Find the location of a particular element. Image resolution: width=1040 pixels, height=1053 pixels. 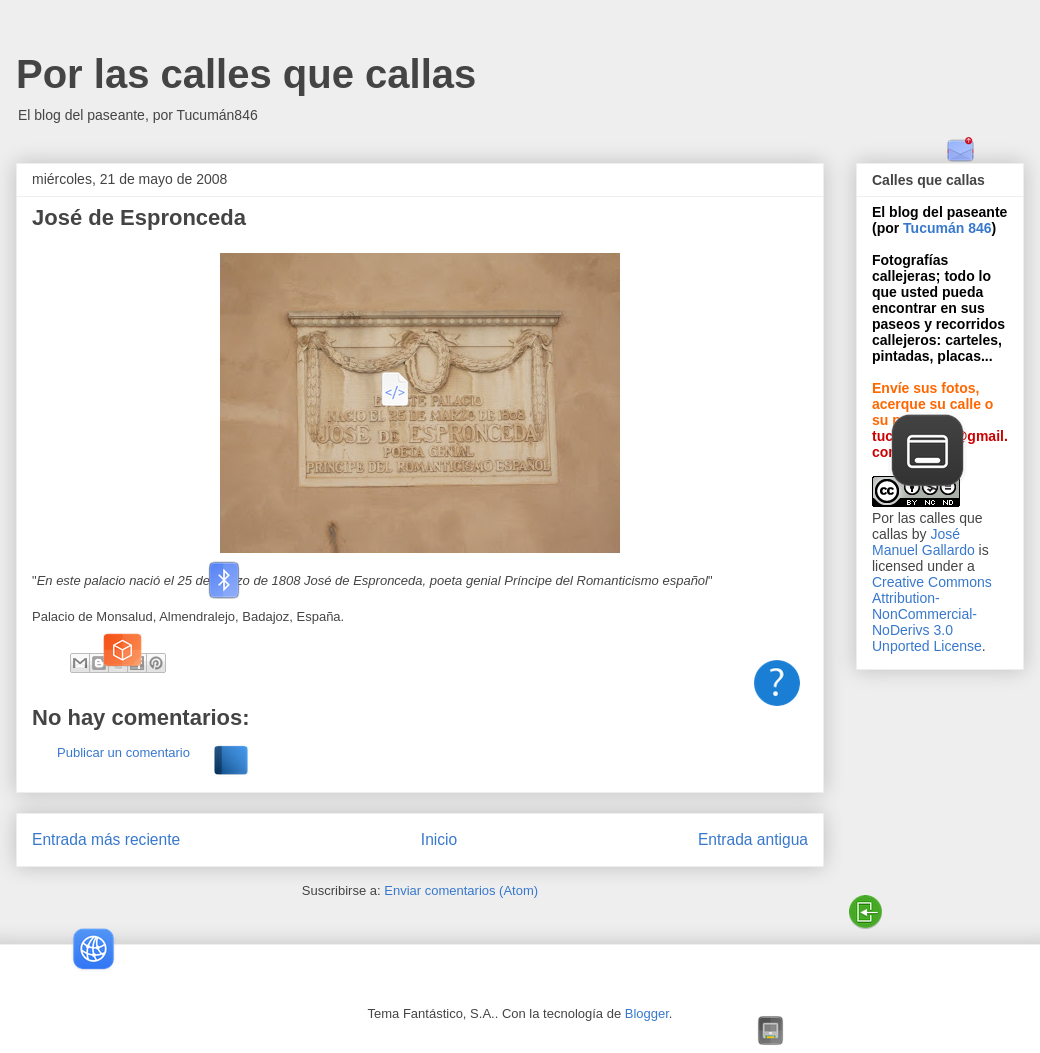

indicates help or additional information is available is located at coordinates (775, 681).